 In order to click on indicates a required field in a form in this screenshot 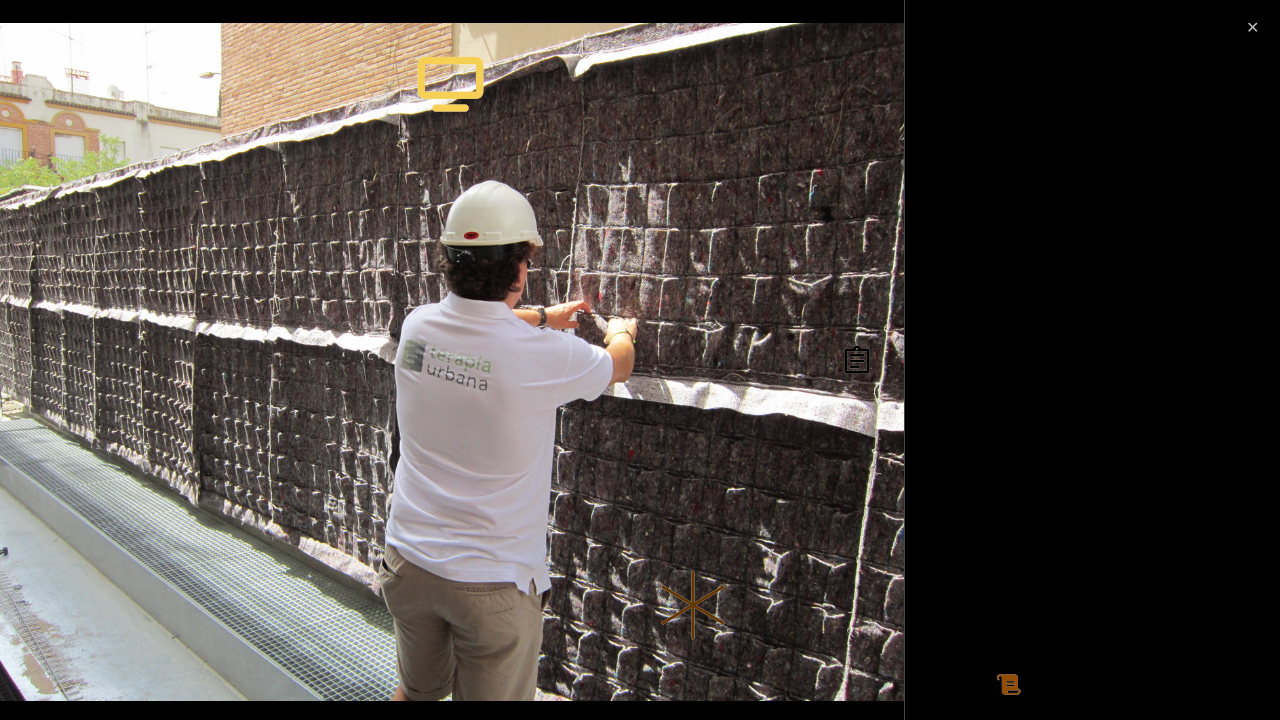, I will do `click(693, 605)`.